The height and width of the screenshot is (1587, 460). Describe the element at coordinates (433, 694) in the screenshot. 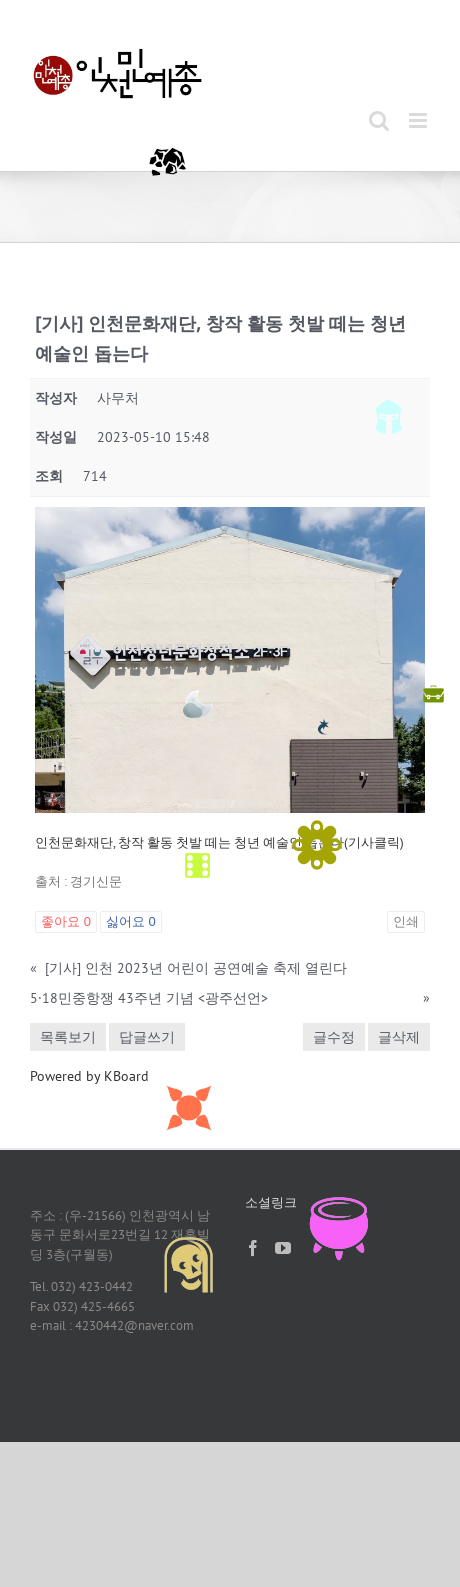

I see `access work or business-related content` at that location.